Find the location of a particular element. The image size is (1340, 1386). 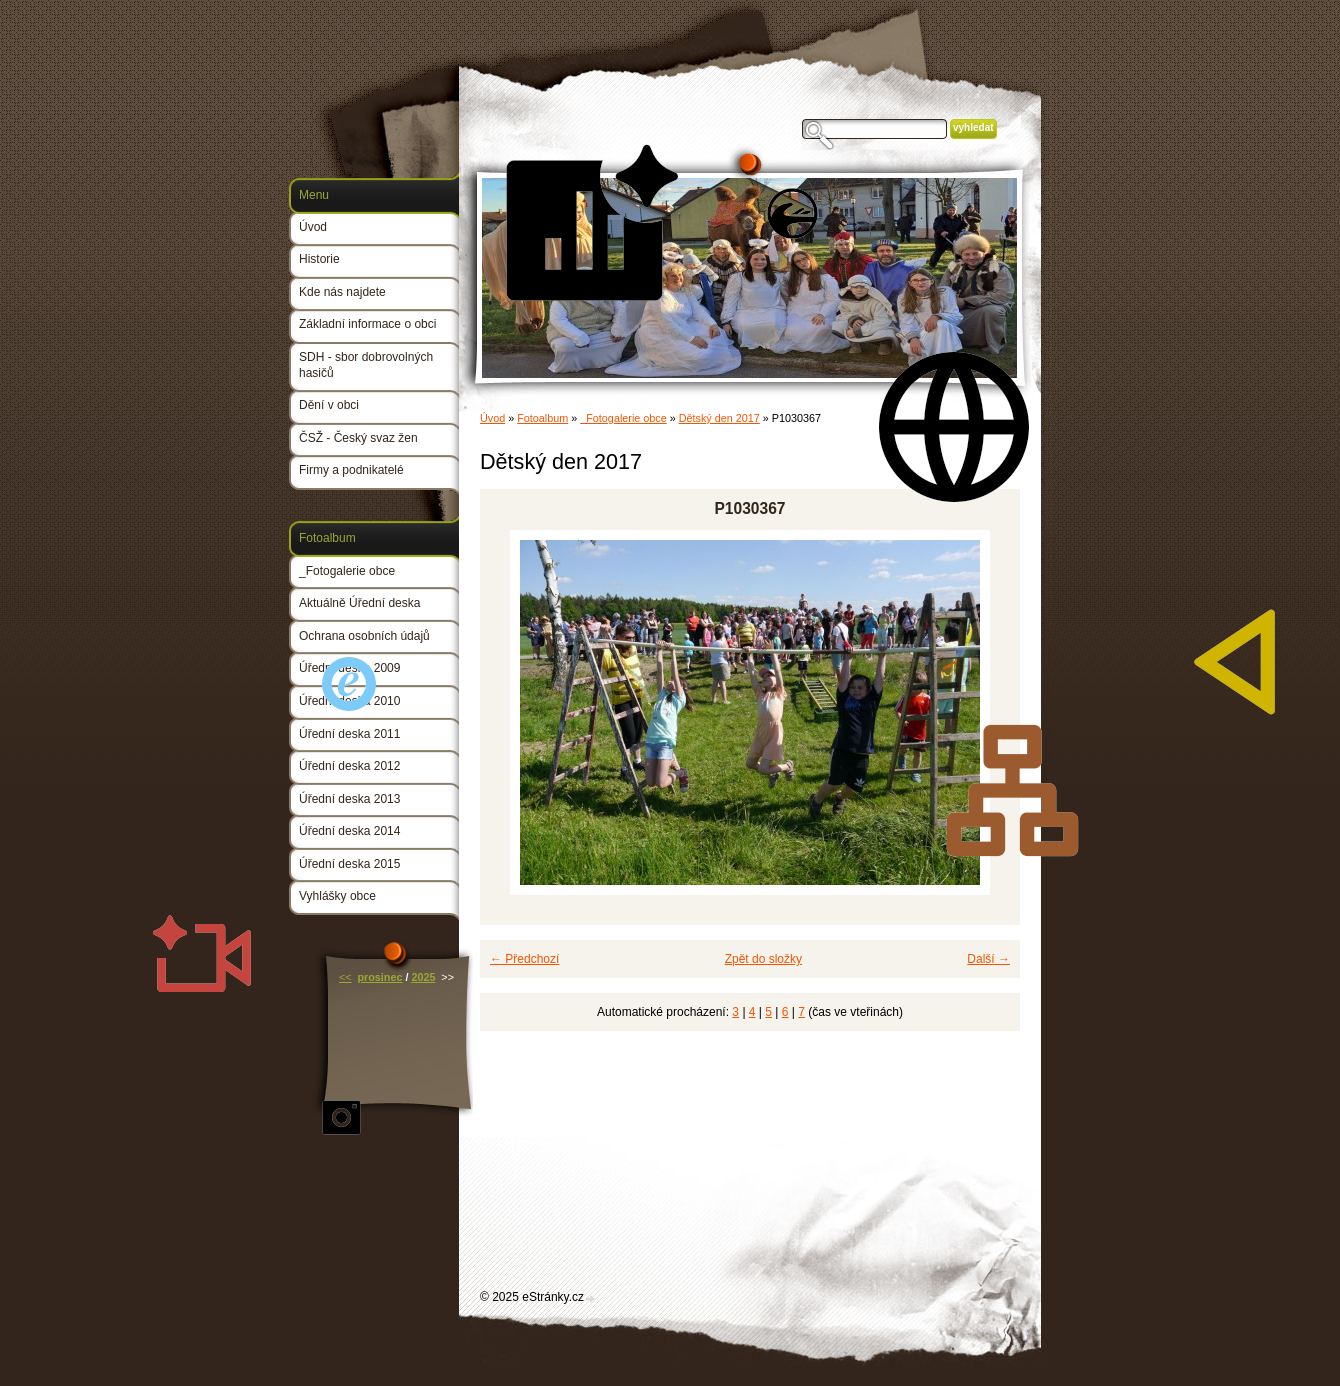

joget platform logo is located at coordinates (792, 213).